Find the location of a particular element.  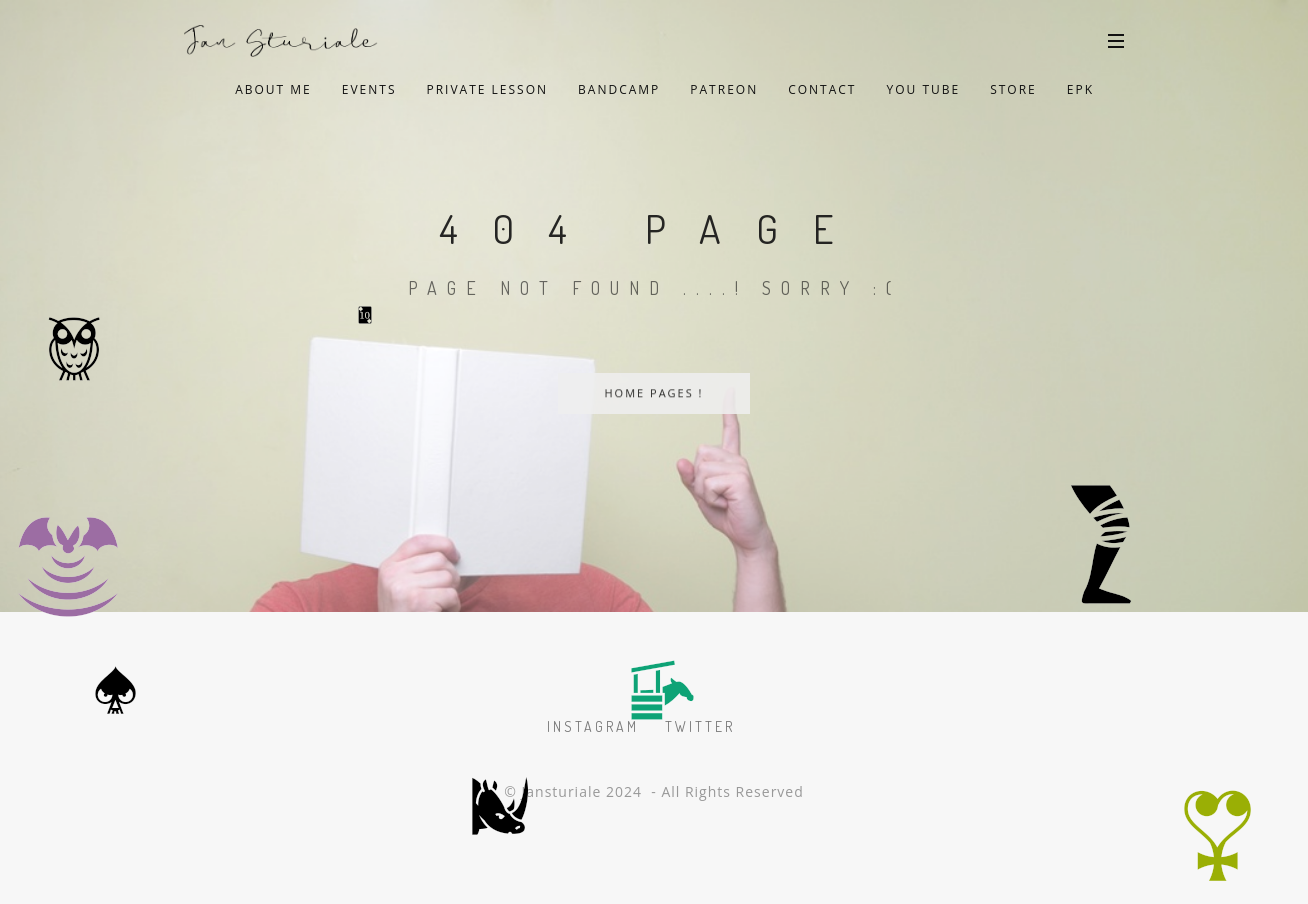

ten of spades playing card is located at coordinates (365, 315).